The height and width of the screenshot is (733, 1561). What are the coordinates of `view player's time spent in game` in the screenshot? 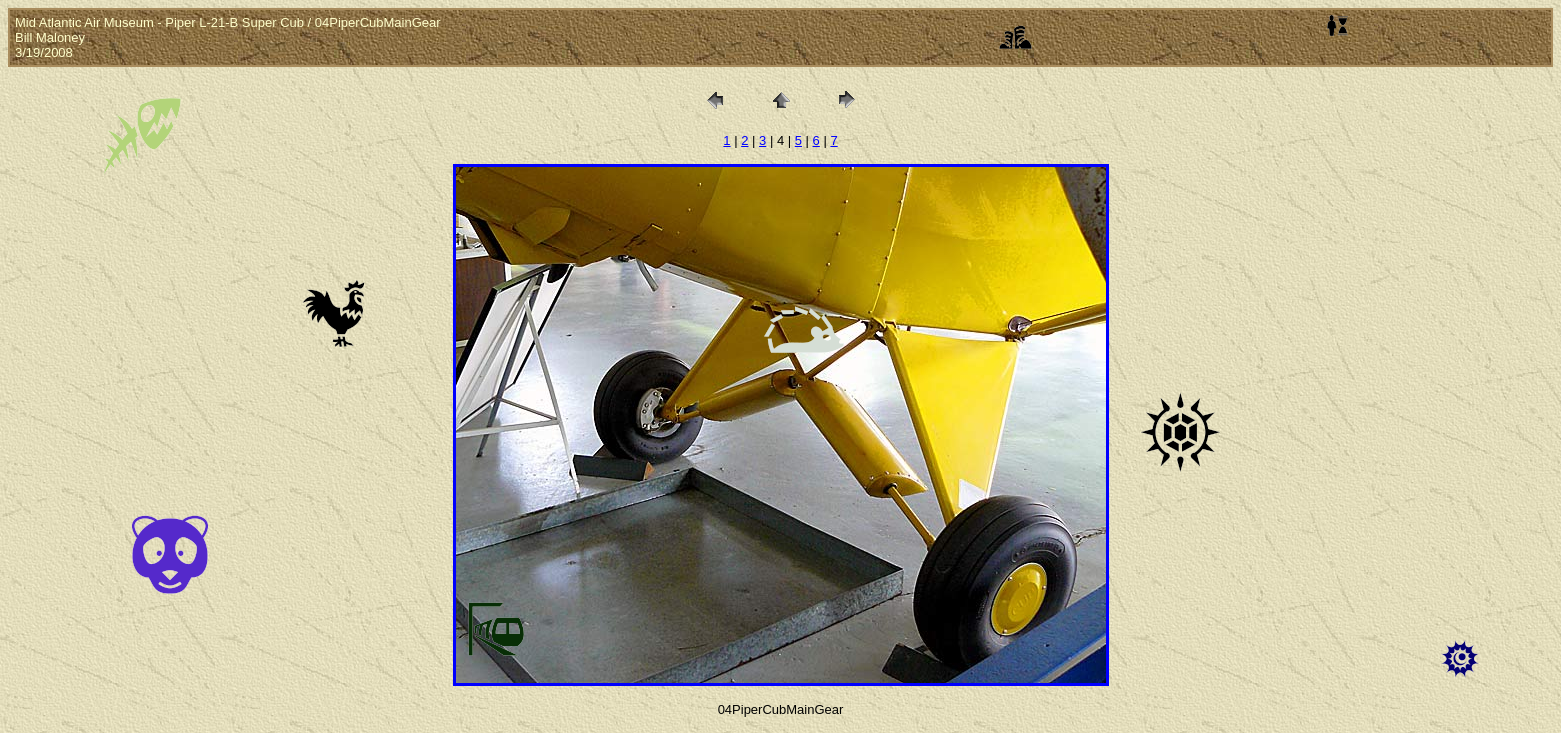 It's located at (1337, 25).